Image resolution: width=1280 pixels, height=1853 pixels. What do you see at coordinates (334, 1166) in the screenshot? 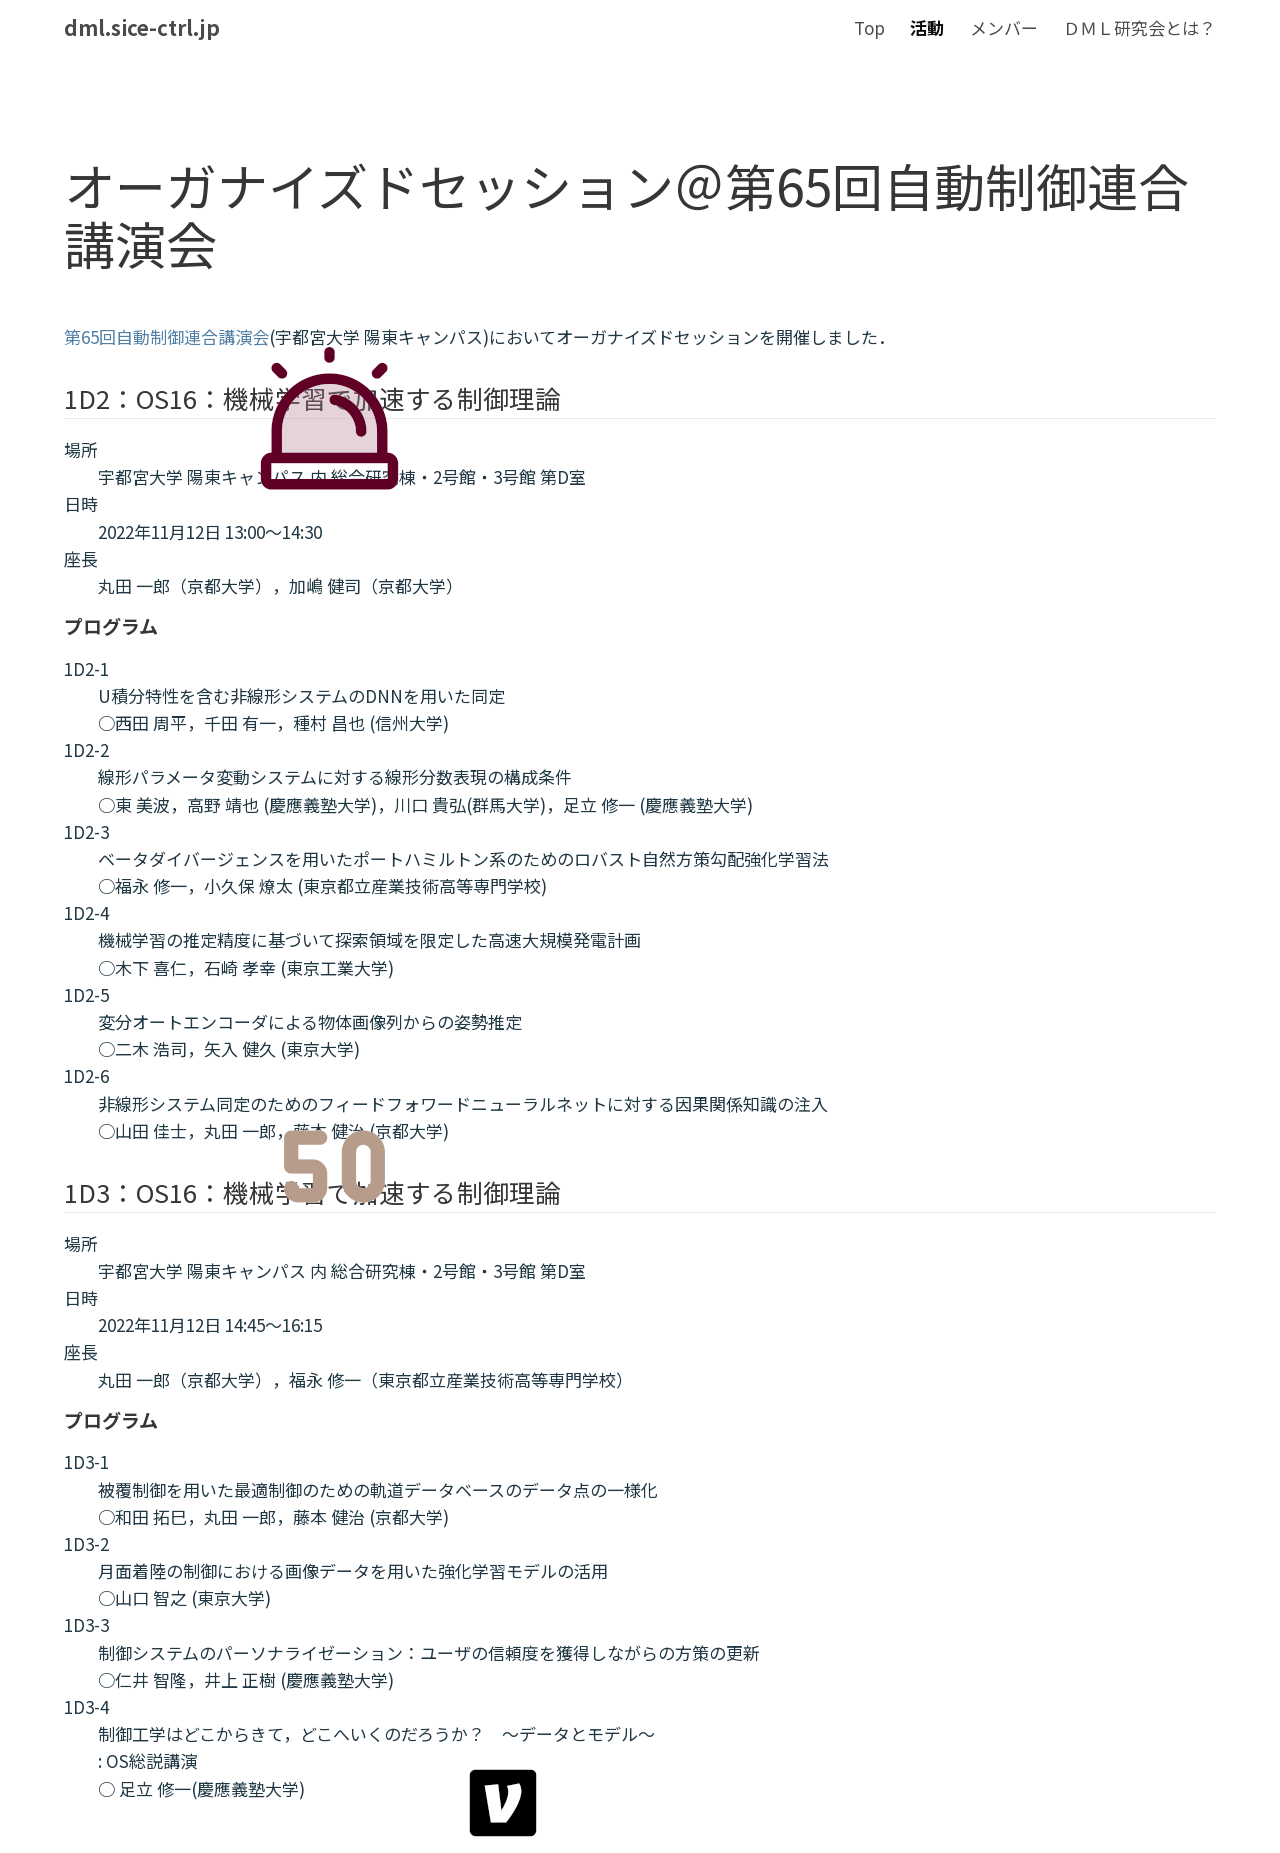
I see `indicates a count or quantity of 50` at bounding box center [334, 1166].